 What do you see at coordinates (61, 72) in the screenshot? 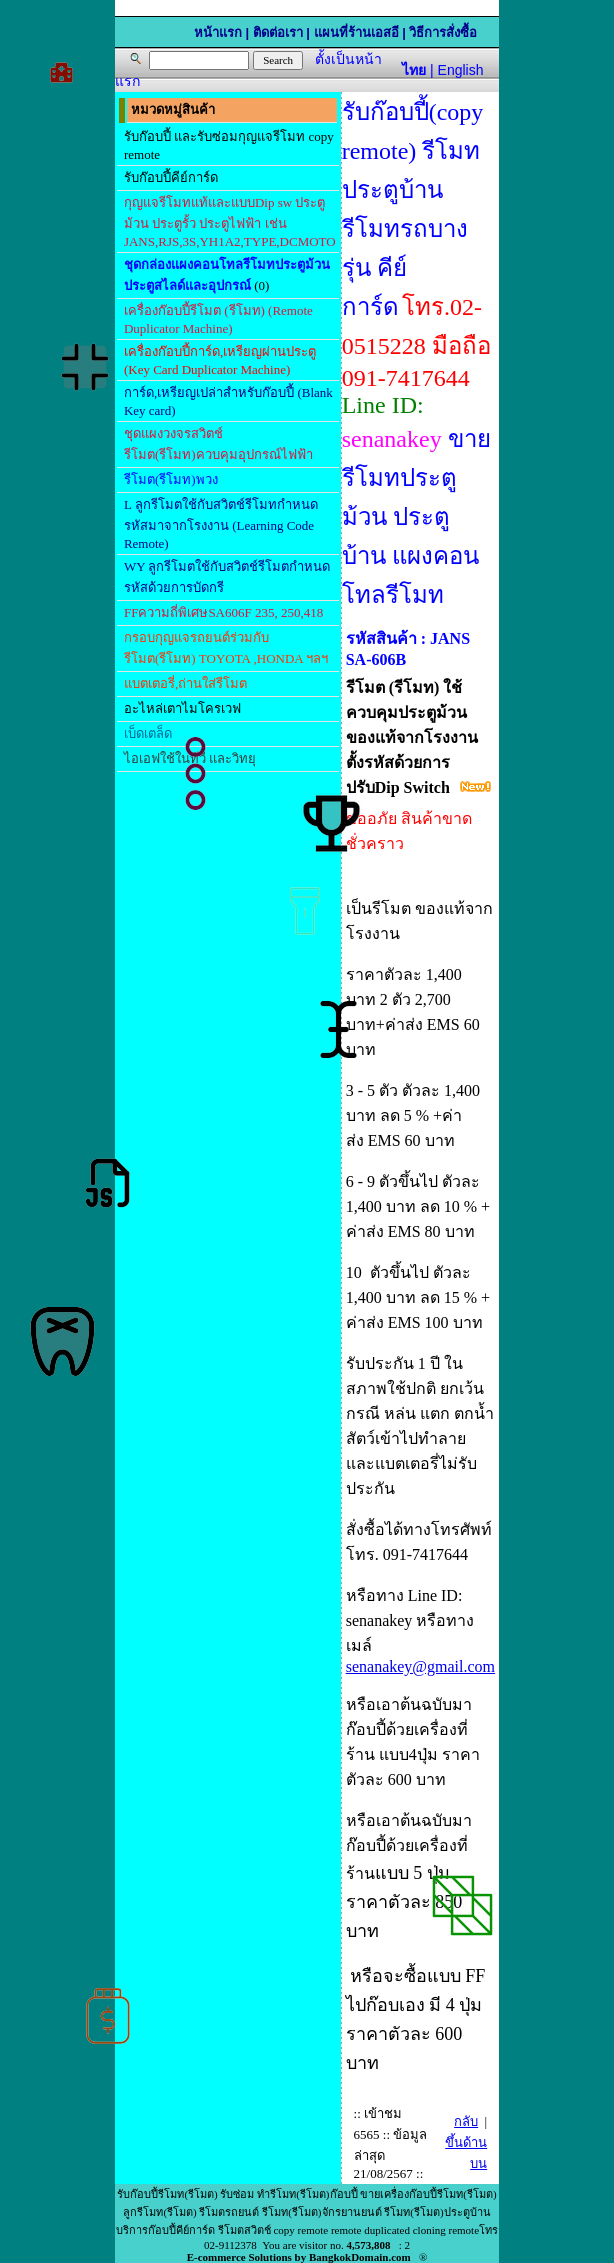
I see `find nearby hospitals or medical facilities` at bounding box center [61, 72].